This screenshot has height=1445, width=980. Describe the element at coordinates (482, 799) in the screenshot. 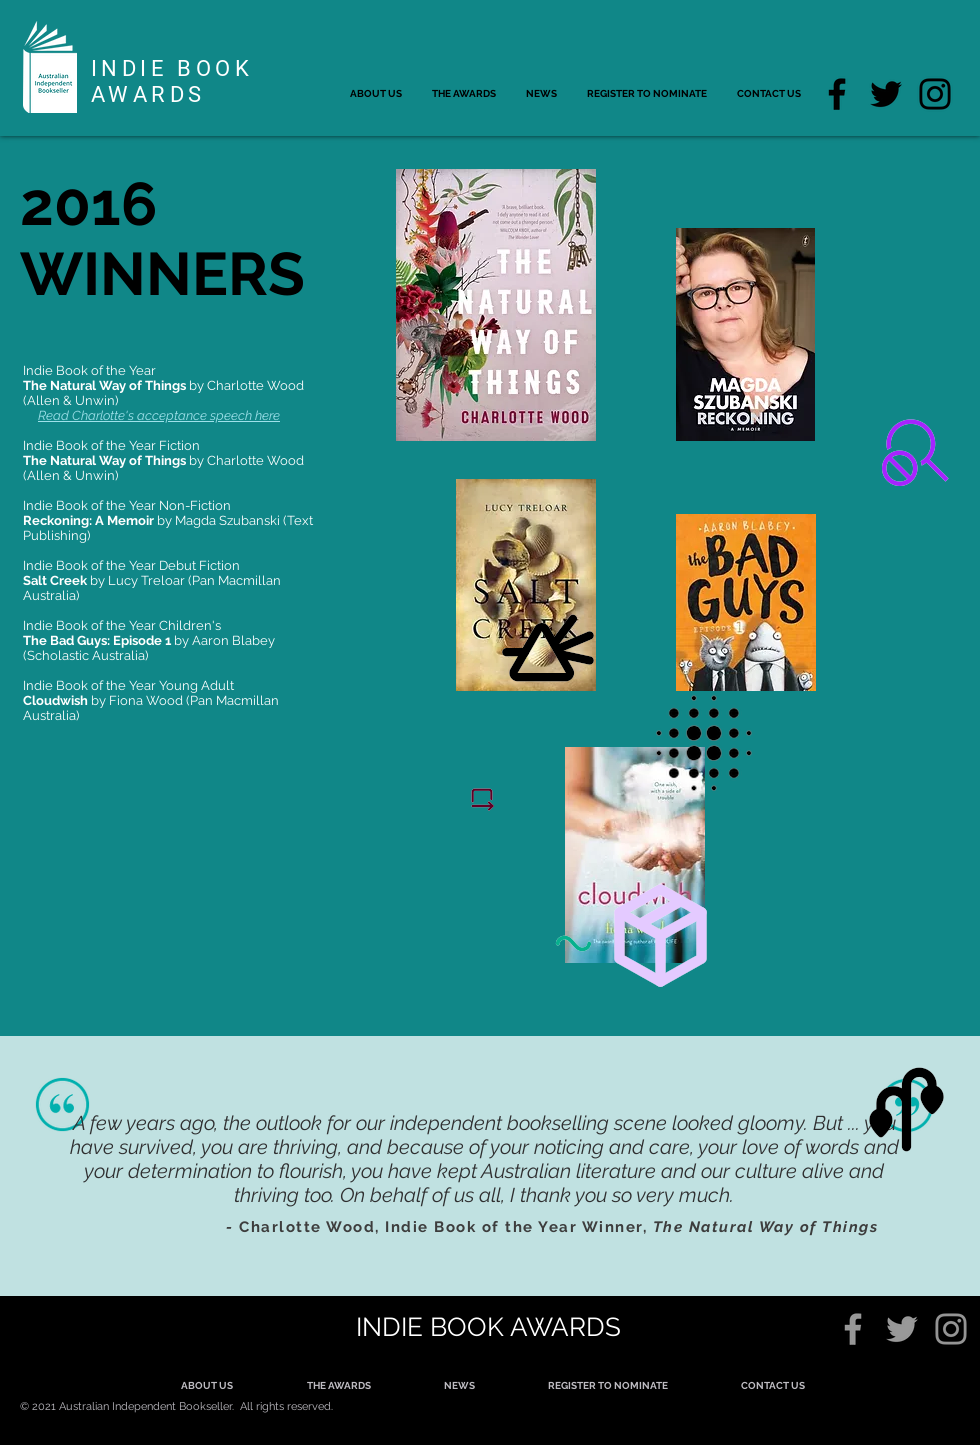

I see `auto-fit content to the right edge` at that location.